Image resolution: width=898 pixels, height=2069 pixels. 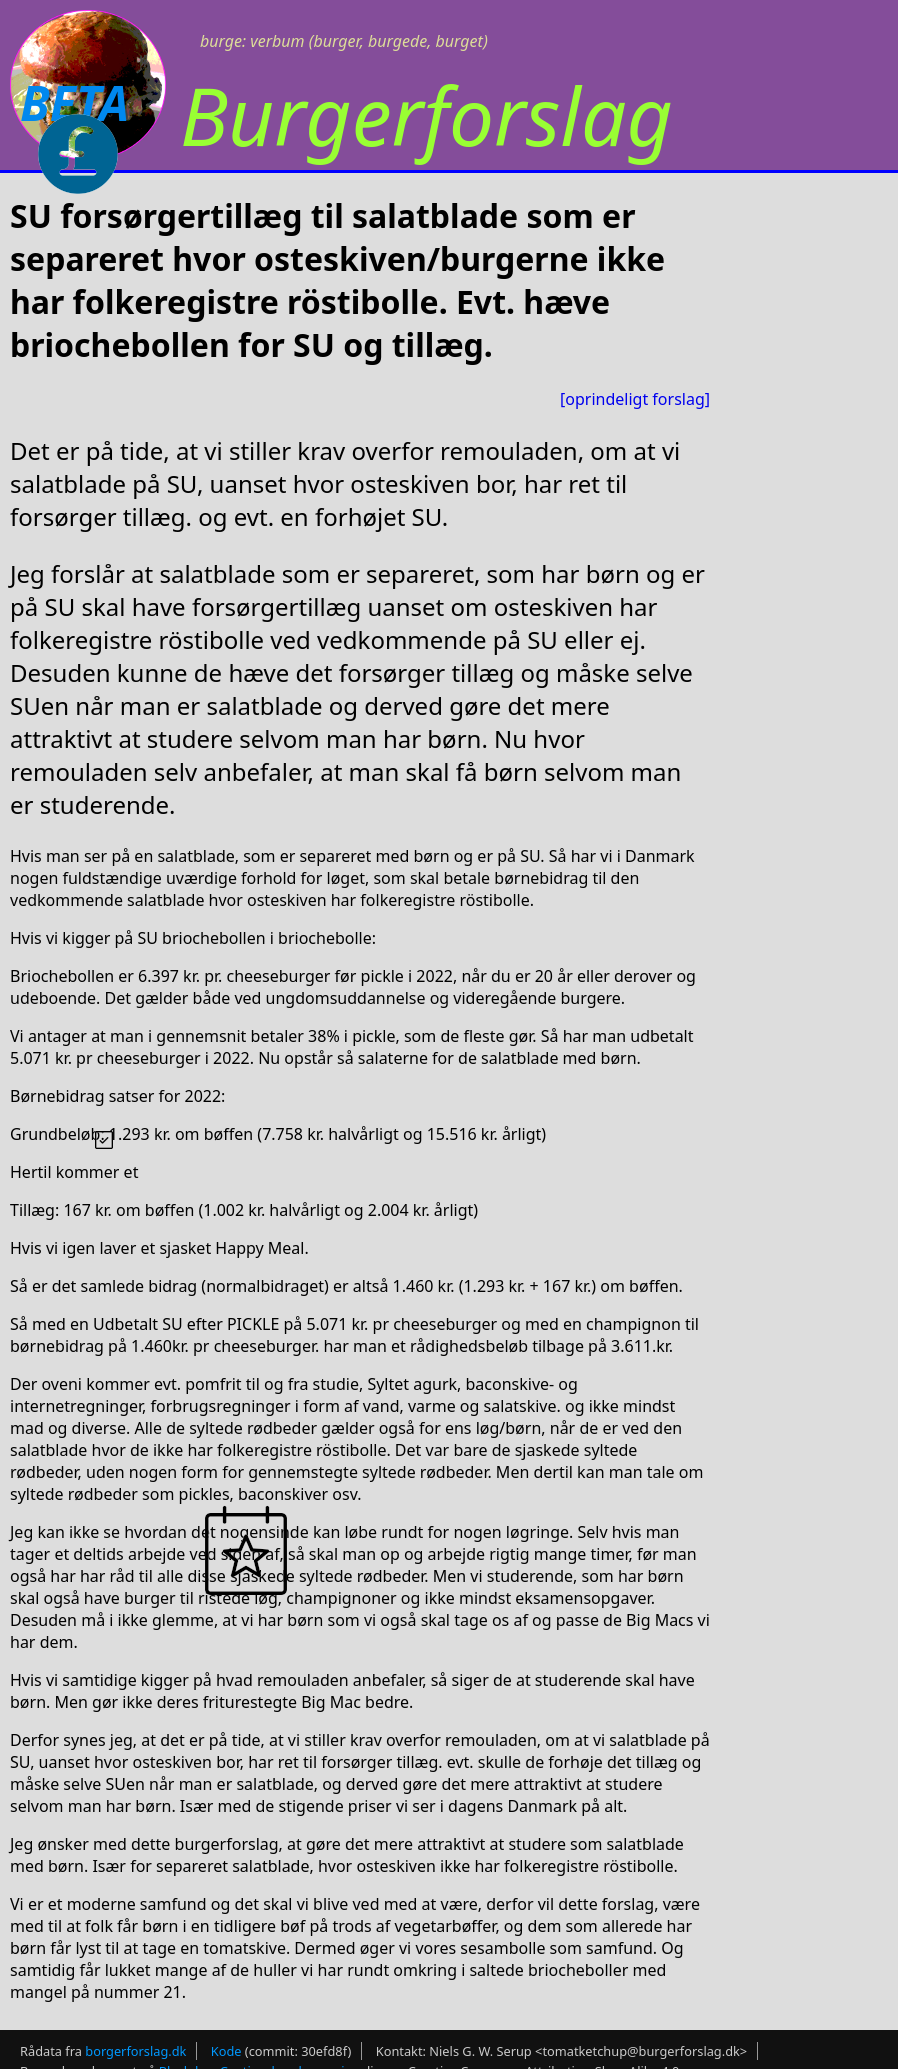 I want to click on mark a task or item as complete, so click(x=104, y=1140).